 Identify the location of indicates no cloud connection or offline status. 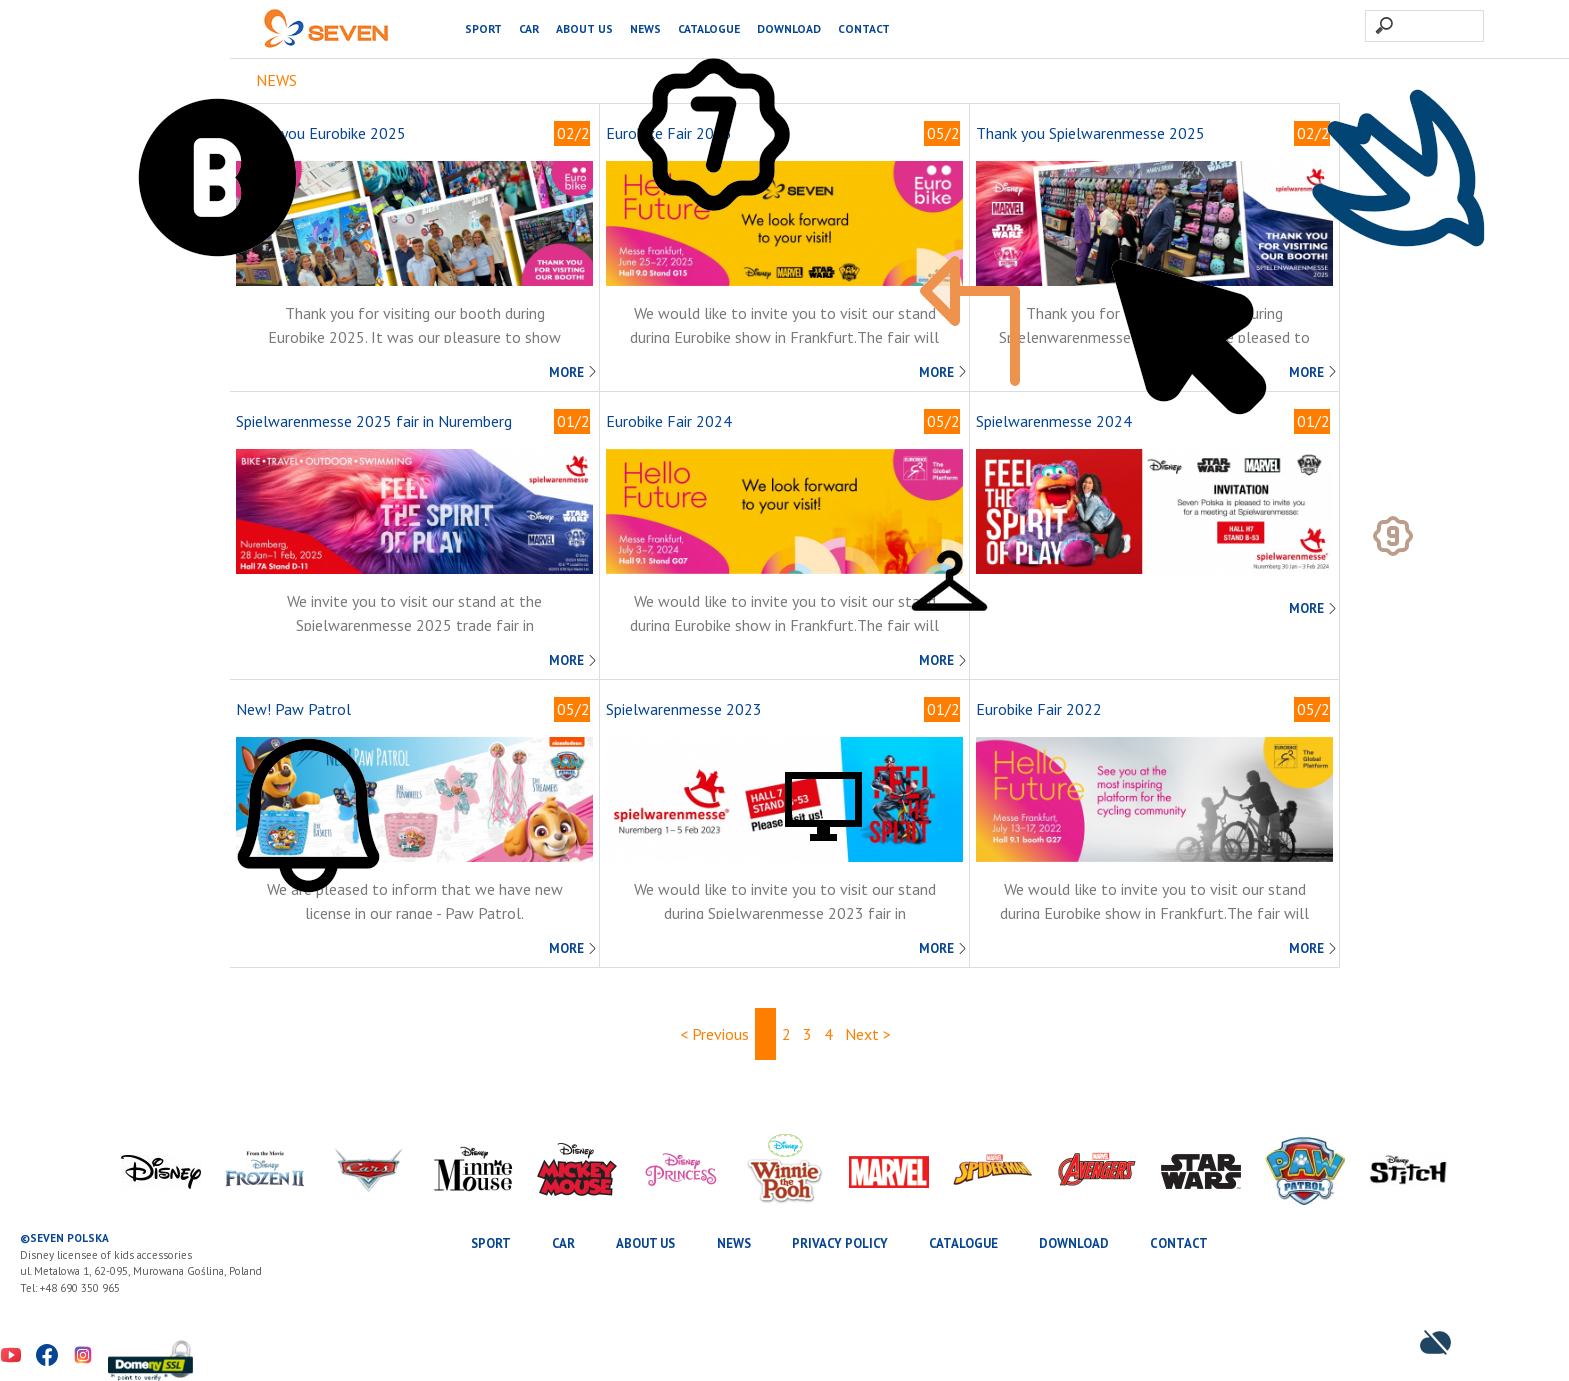
(1435, 1342).